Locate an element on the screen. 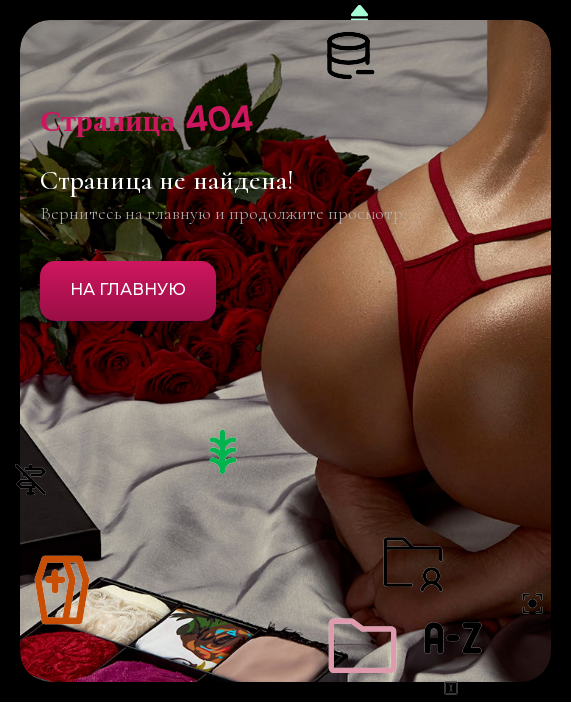 This screenshot has height=720, width=571. access user-specific files is located at coordinates (413, 562).